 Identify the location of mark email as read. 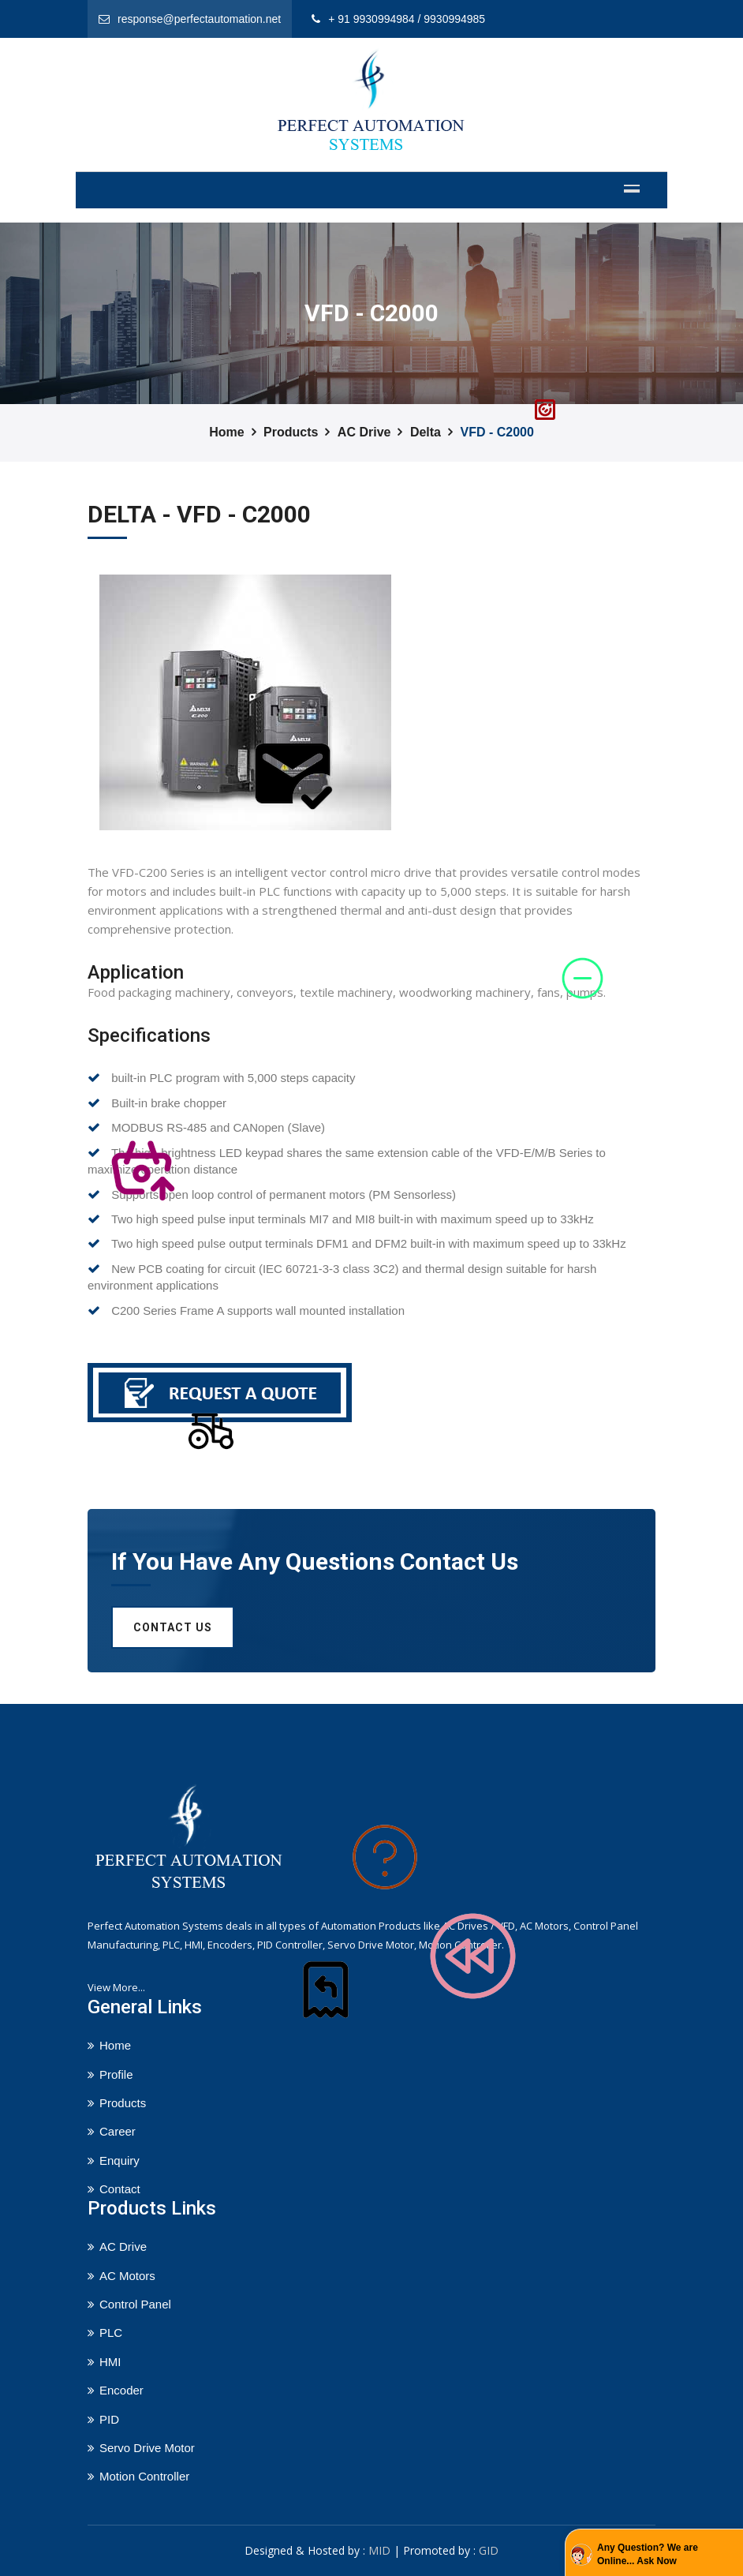
(293, 773).